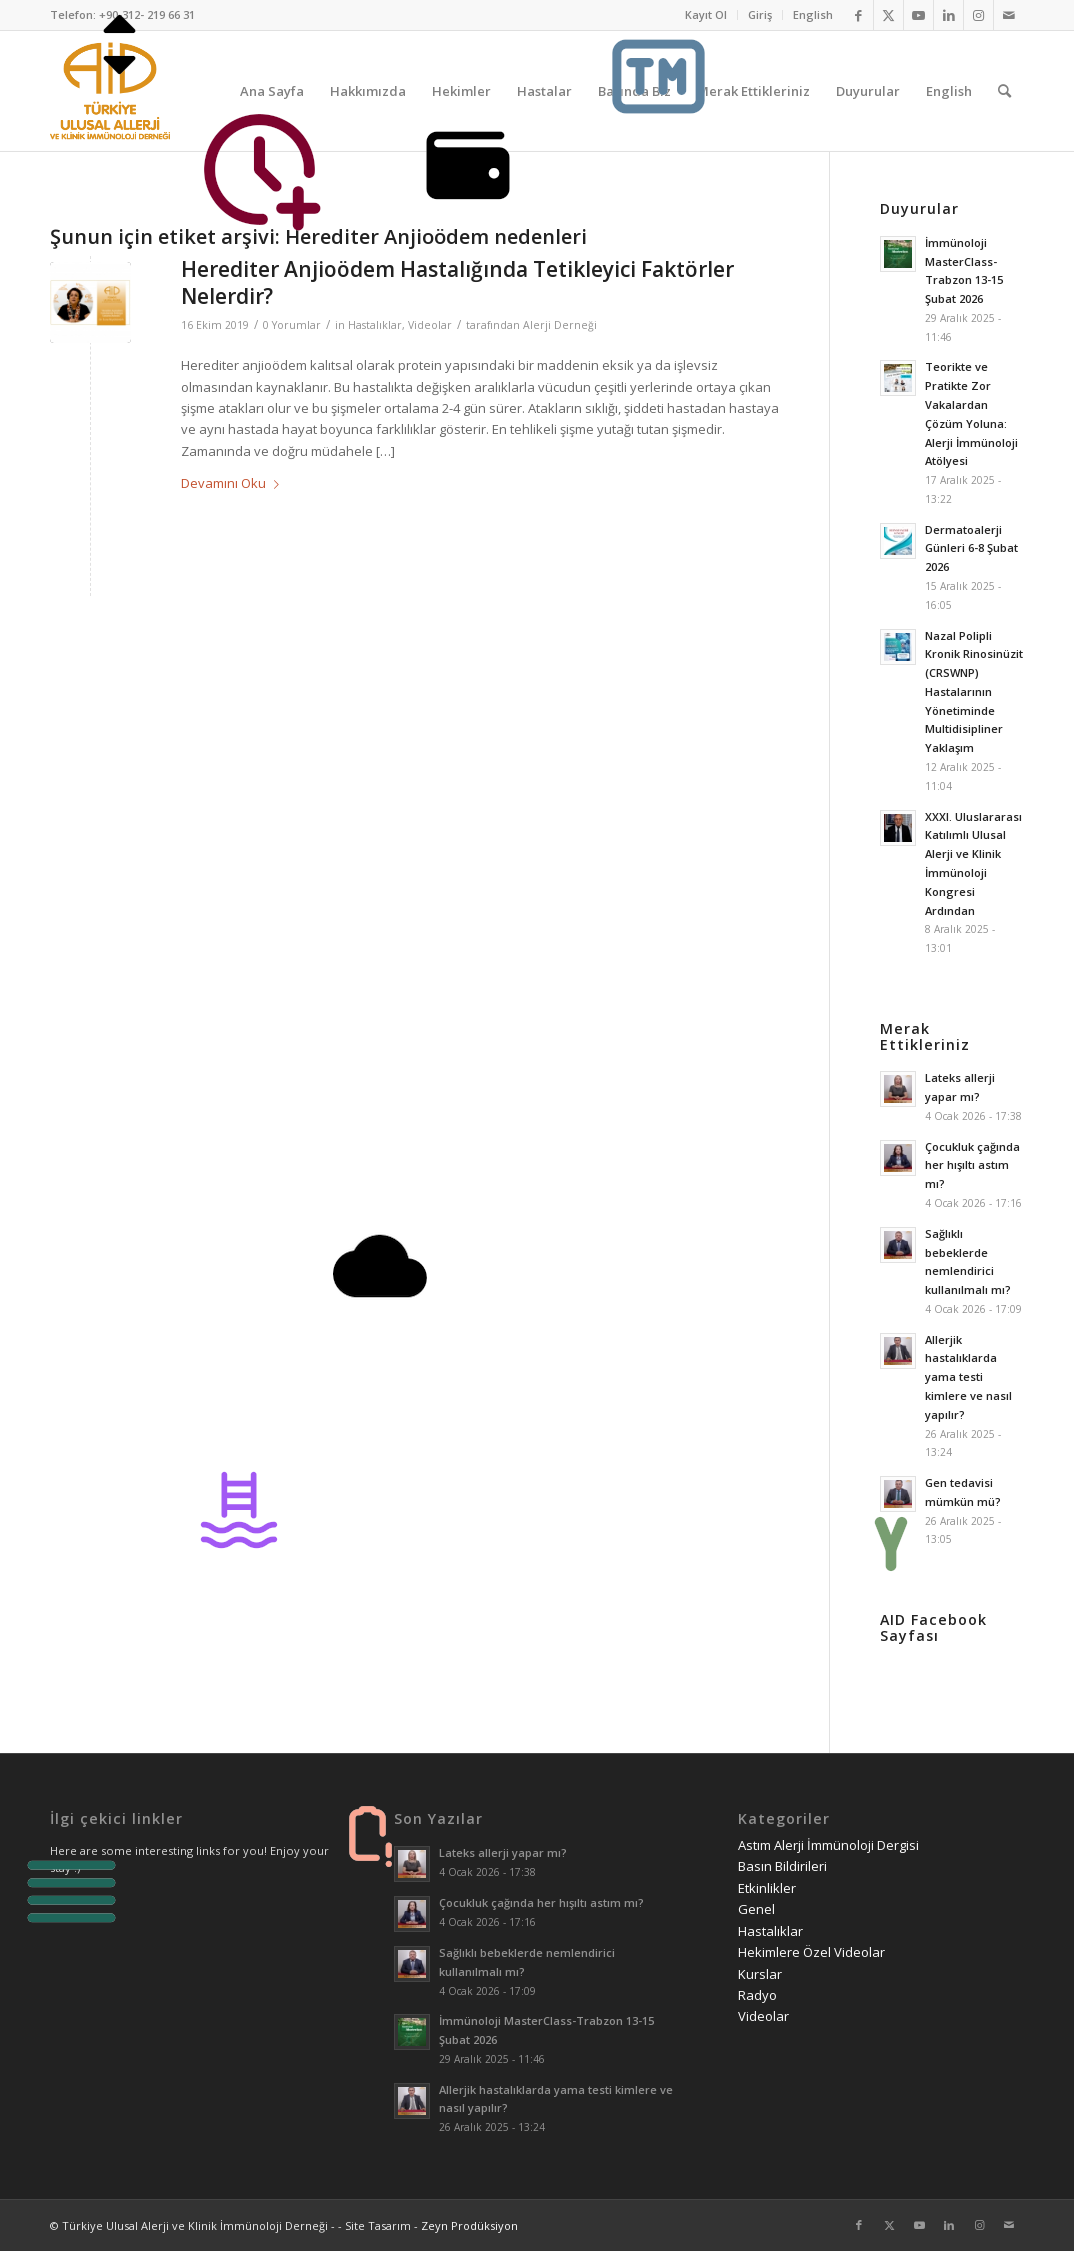 This screenshot has width=1074, height=2251. What do you see at coordinates (71, 1891) in the screenshot?
I see `justify text alignment` at bounding box center [71, 1891].